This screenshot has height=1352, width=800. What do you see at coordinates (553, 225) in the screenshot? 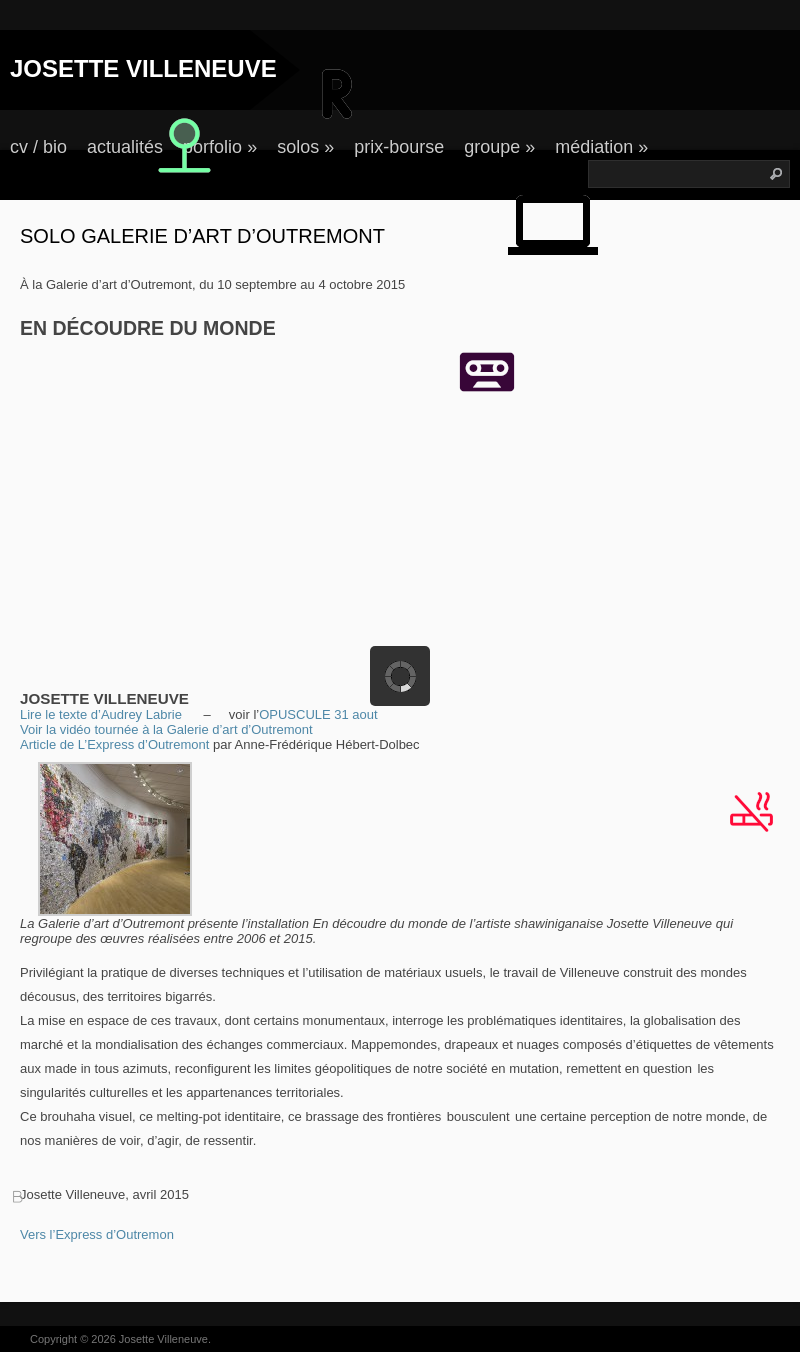
I see `access desktop or computer settings` at bounding box center [553, 225].